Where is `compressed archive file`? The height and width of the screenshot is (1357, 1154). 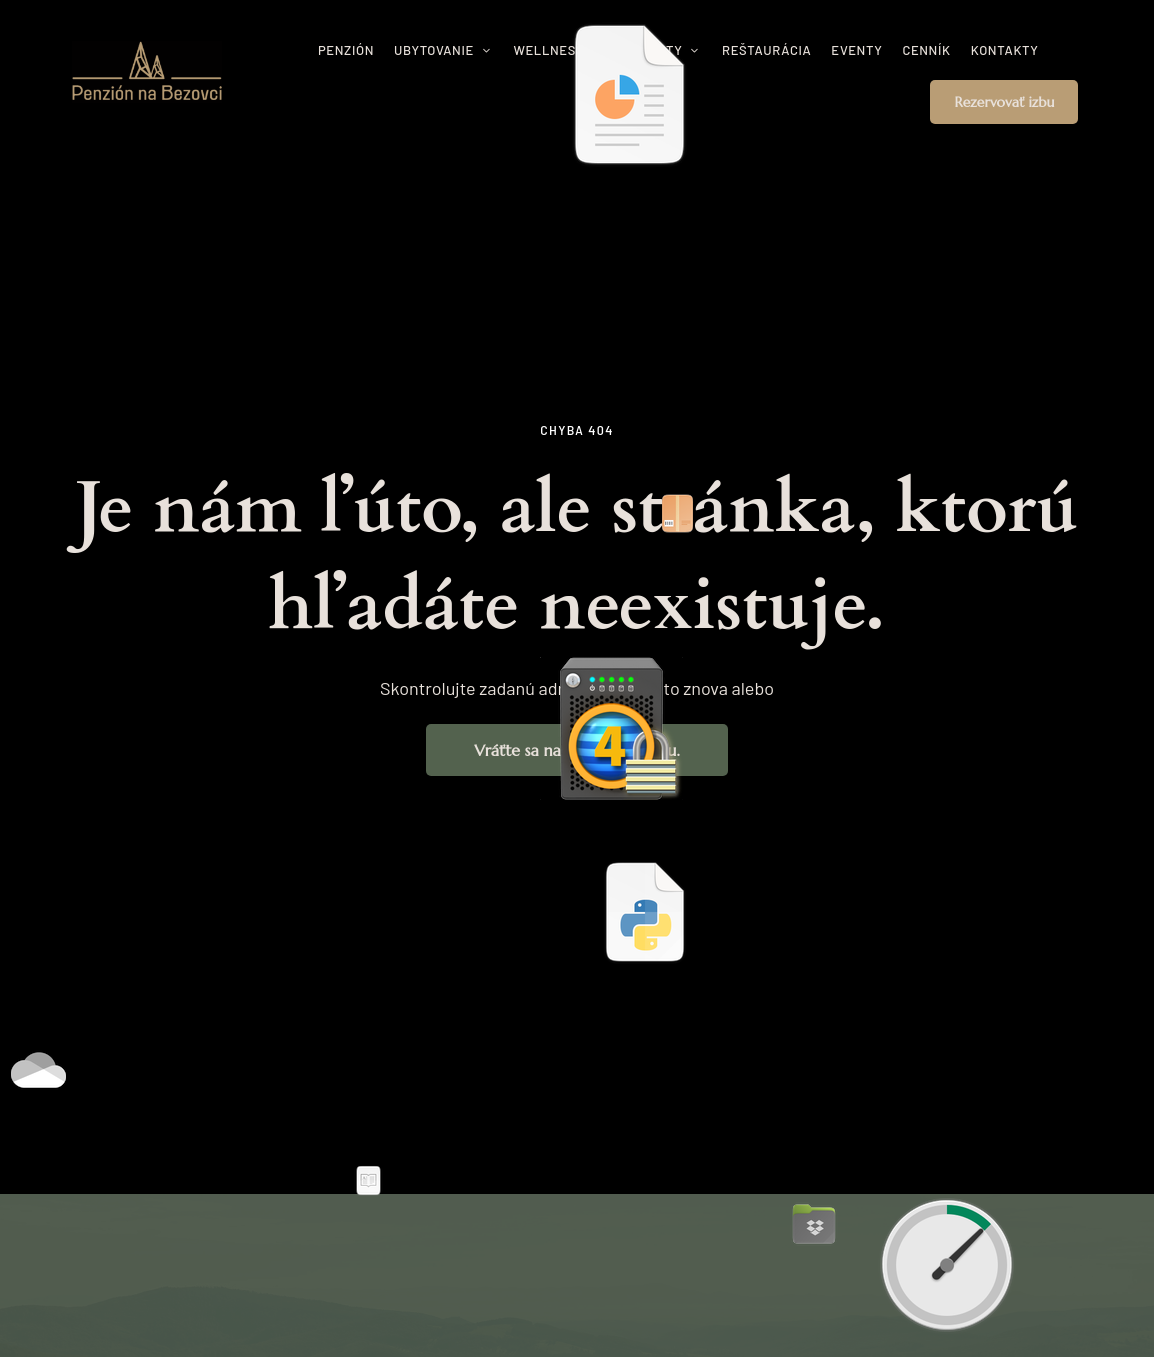 compressed archive file is located at coordinates (677, 513).